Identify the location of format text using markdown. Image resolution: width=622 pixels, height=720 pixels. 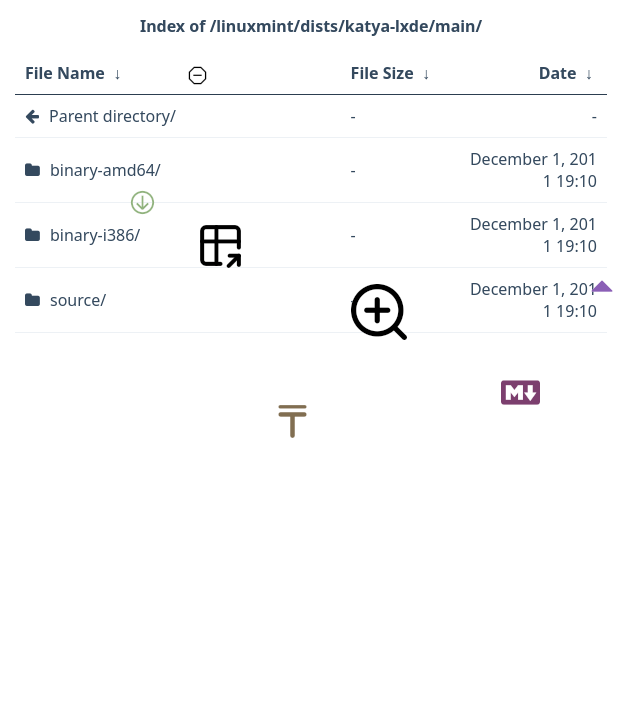
(520, 392).